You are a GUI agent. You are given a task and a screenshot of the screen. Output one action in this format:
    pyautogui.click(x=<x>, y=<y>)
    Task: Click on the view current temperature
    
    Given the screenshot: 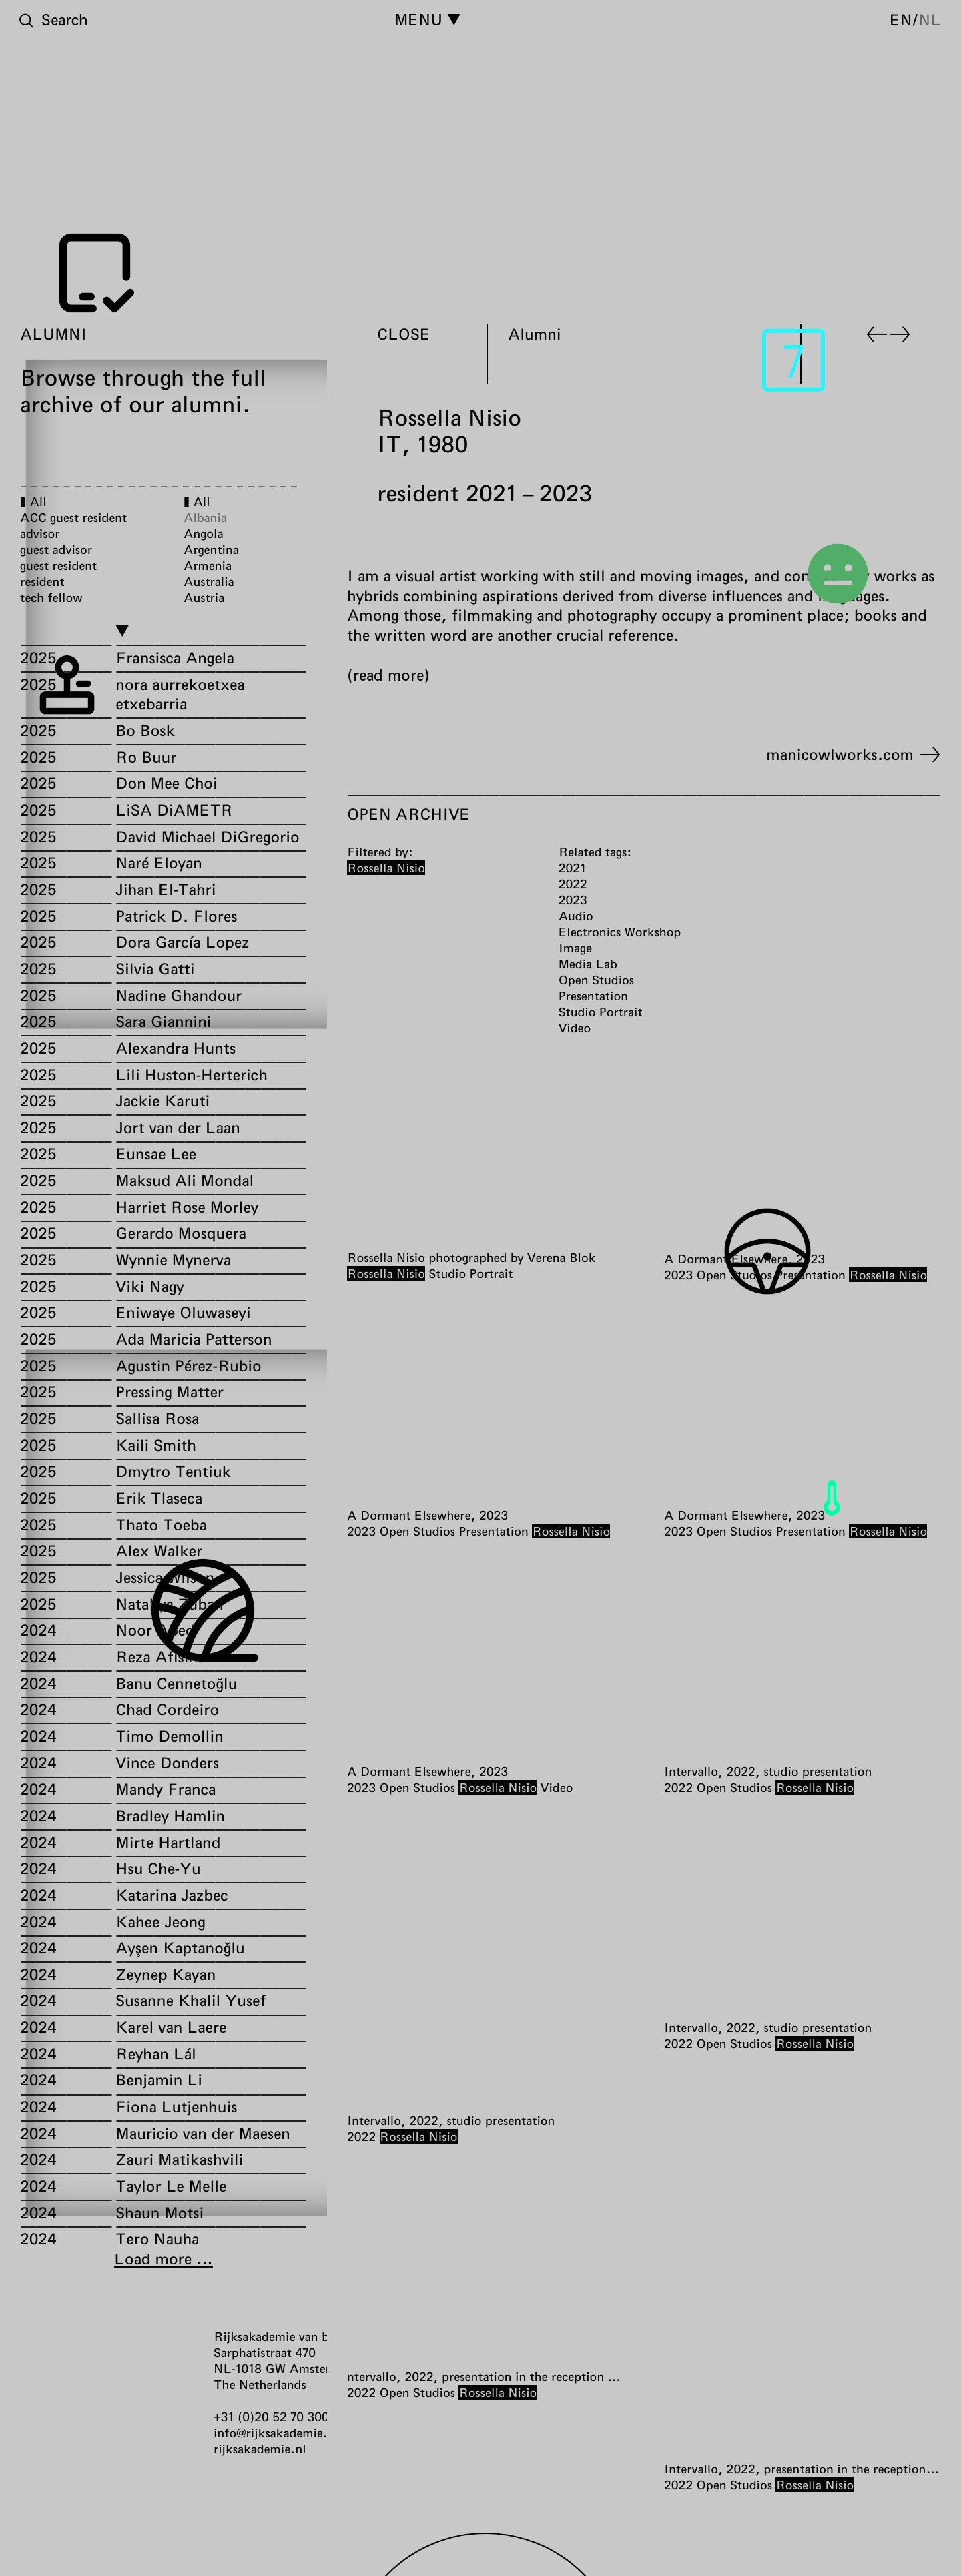 What is the action you would take?
    pyautogui.click(x=832, y=1498)
    